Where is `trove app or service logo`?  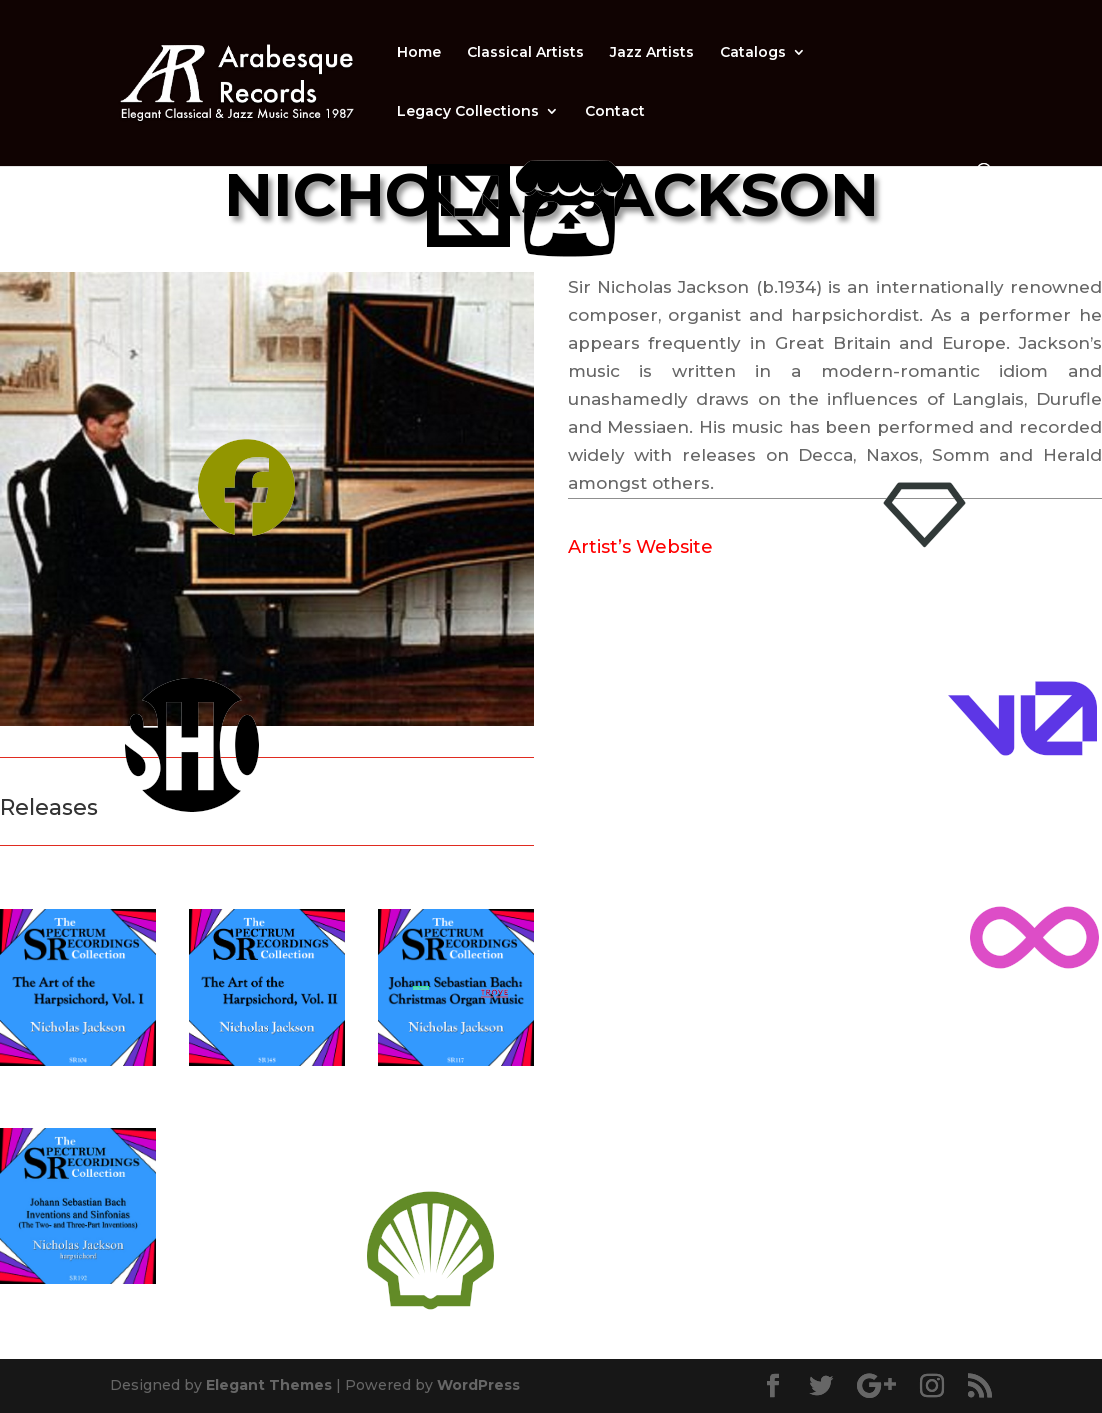
trove app or service logo is located at coordinates (494, 993).